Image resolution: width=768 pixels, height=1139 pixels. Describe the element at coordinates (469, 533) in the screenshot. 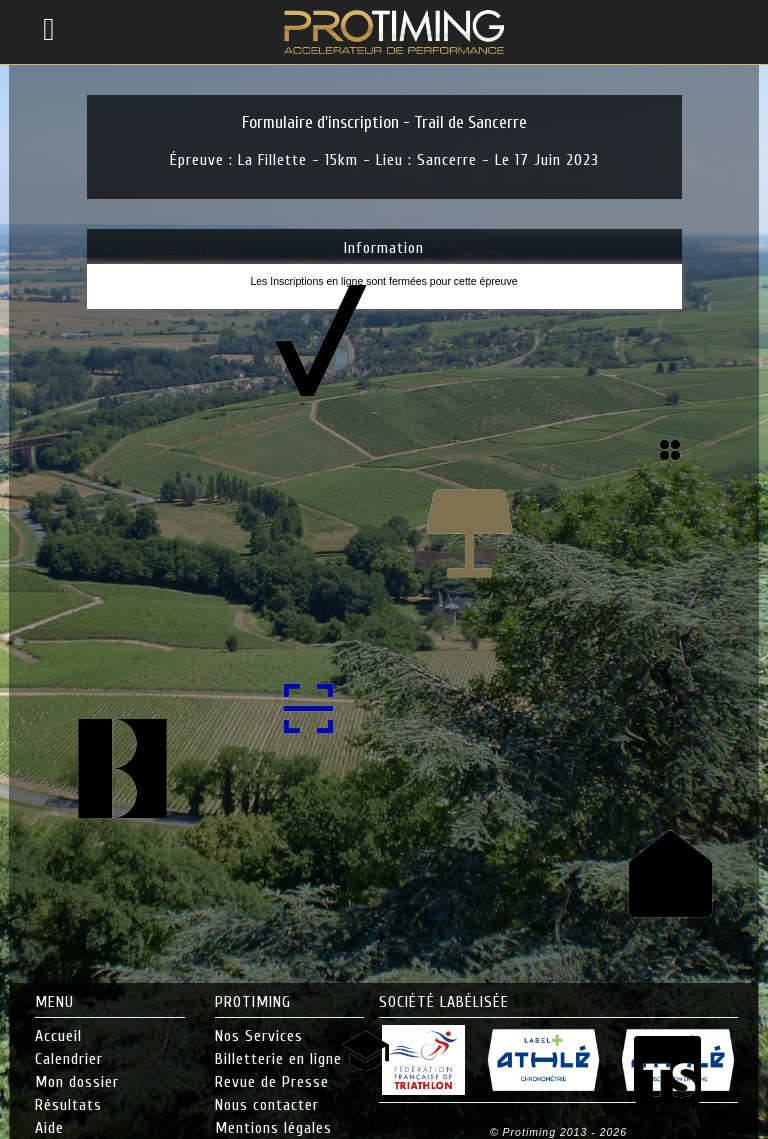

I see `open keynote presentation app` at that location.